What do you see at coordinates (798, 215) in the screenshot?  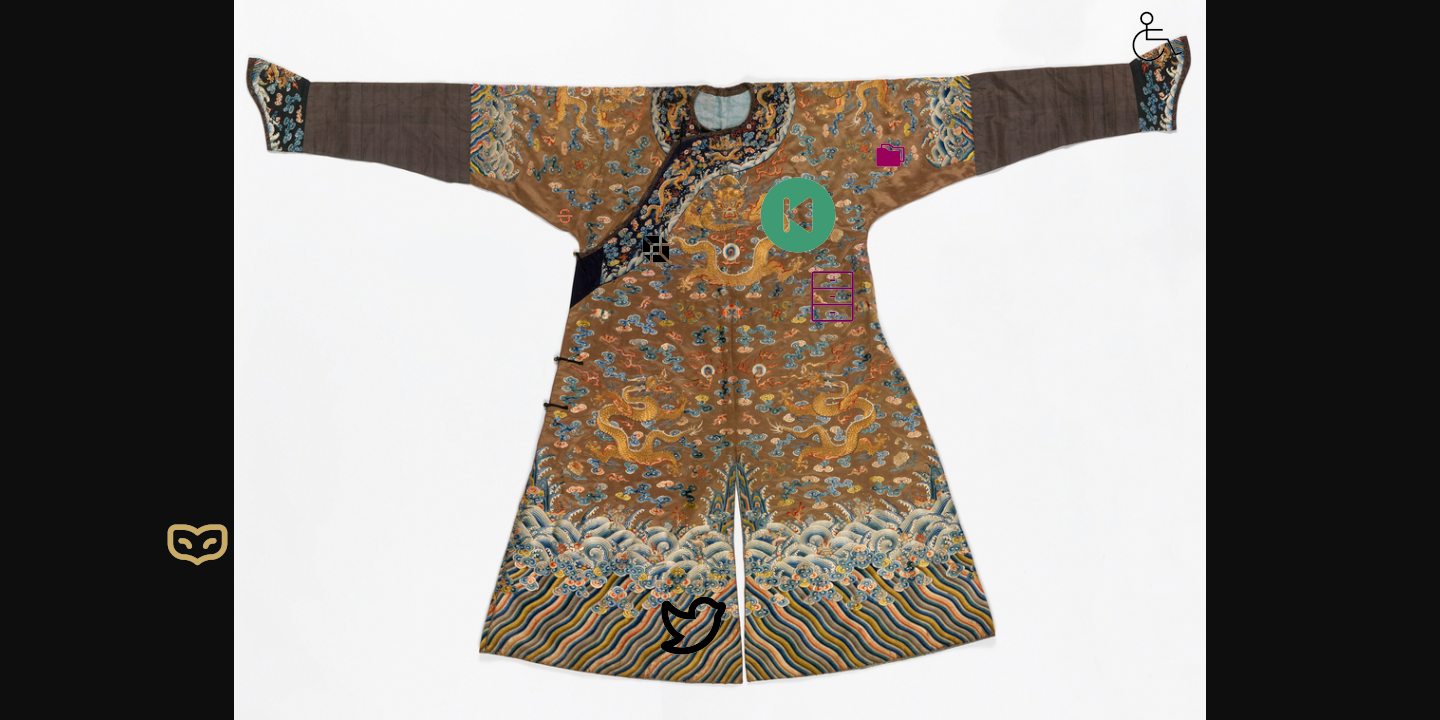 I see `skip to previous track` at bounding box center [798, 215].